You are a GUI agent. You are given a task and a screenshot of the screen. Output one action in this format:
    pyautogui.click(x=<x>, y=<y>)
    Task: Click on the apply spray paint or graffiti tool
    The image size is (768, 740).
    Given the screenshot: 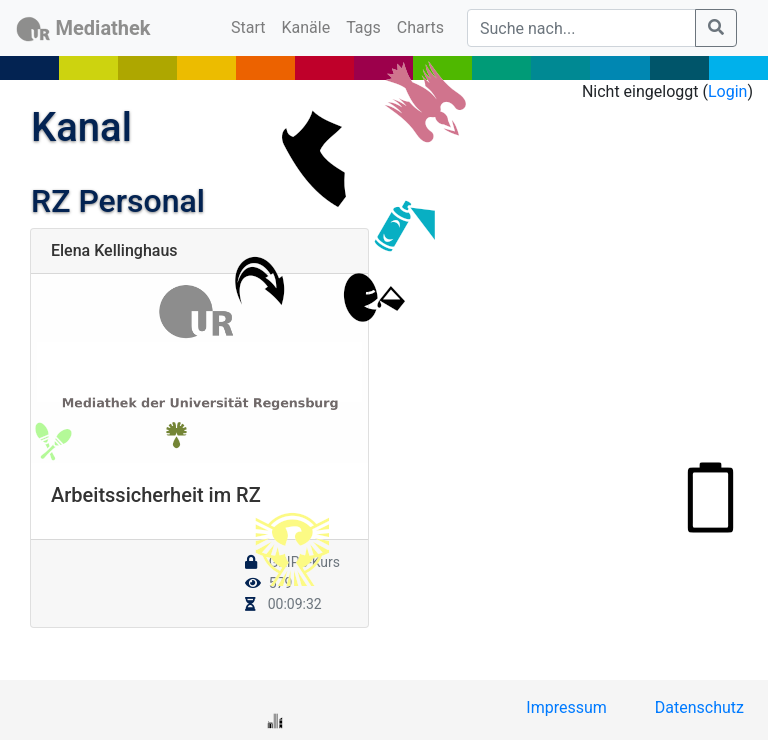 What is the action you would take?
    pyautogui.click(x=404, y=227)
    